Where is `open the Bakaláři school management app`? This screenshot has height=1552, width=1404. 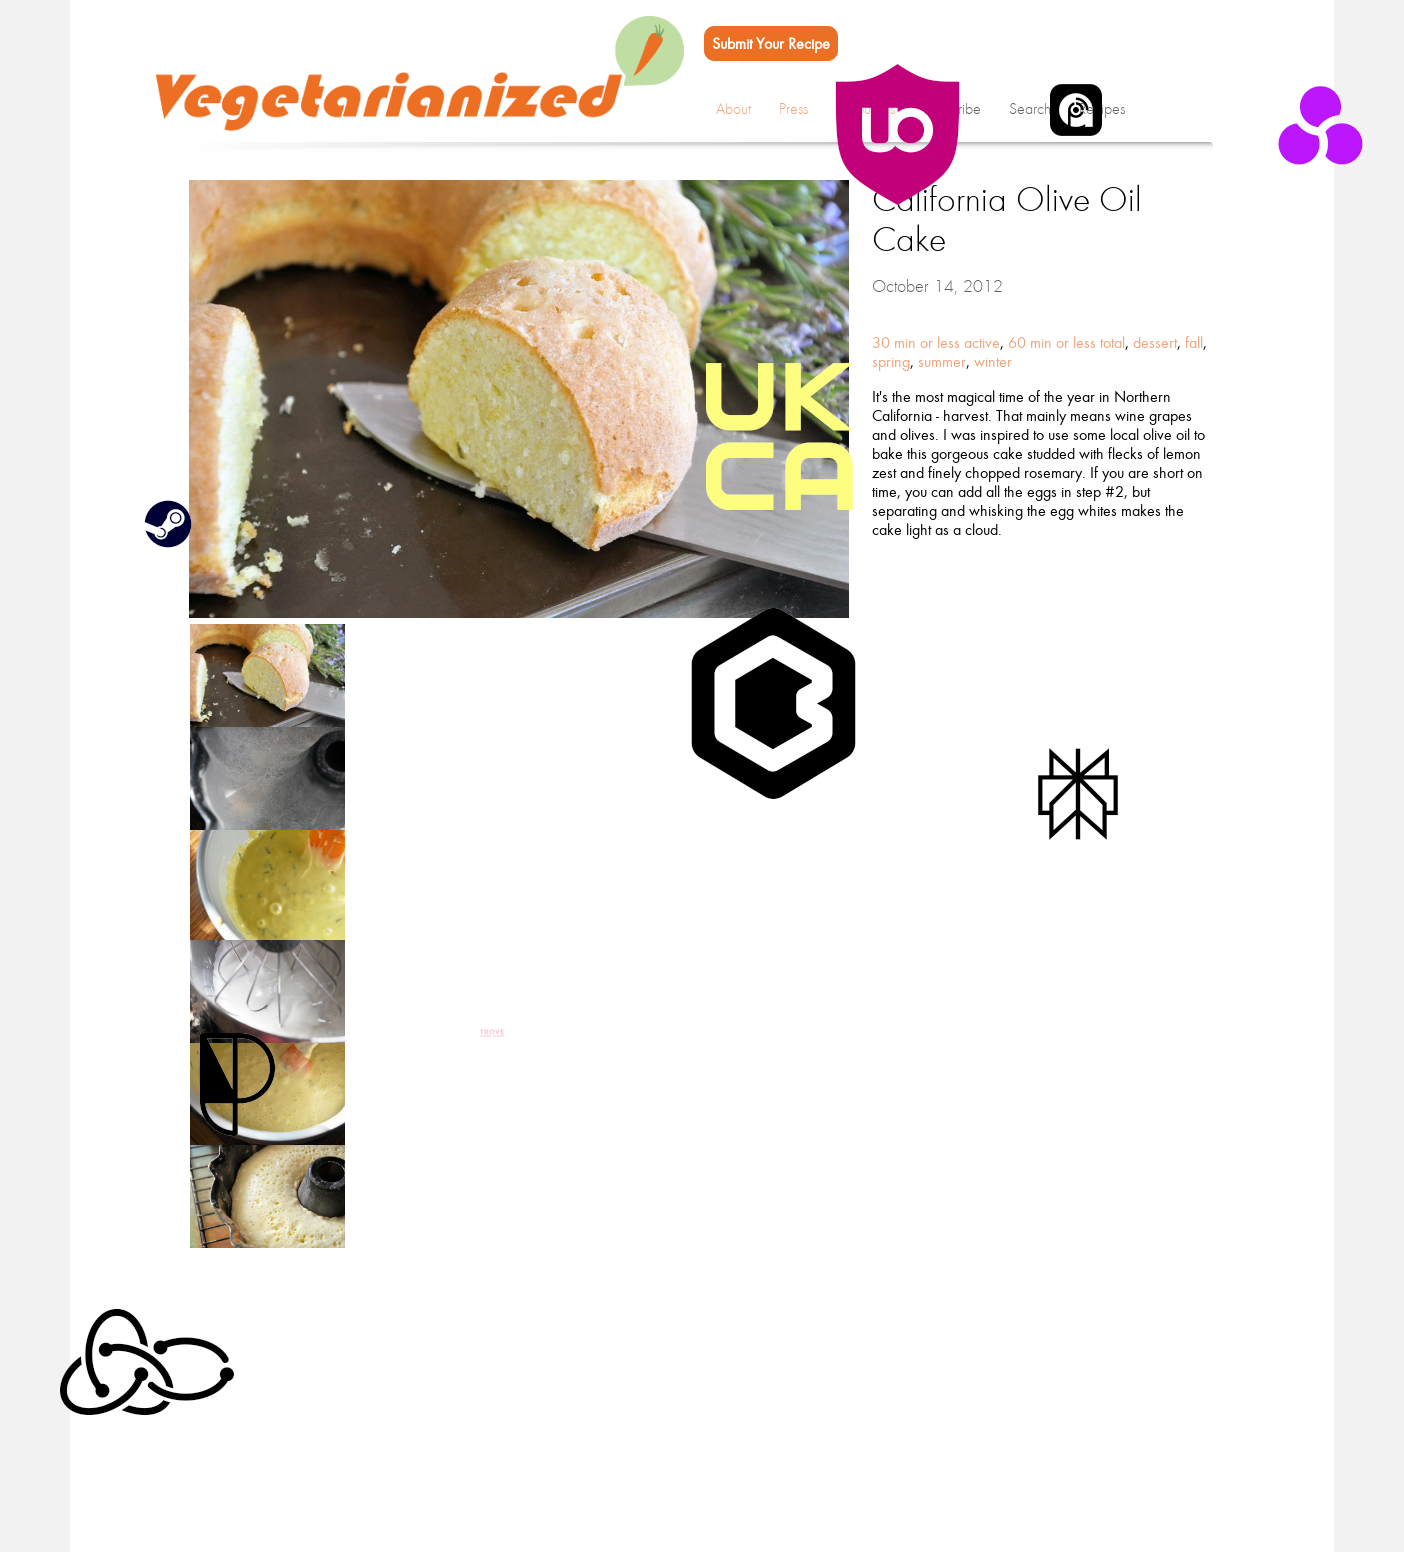
open the Bakaláři school management app is located at coordinates (773, 703).